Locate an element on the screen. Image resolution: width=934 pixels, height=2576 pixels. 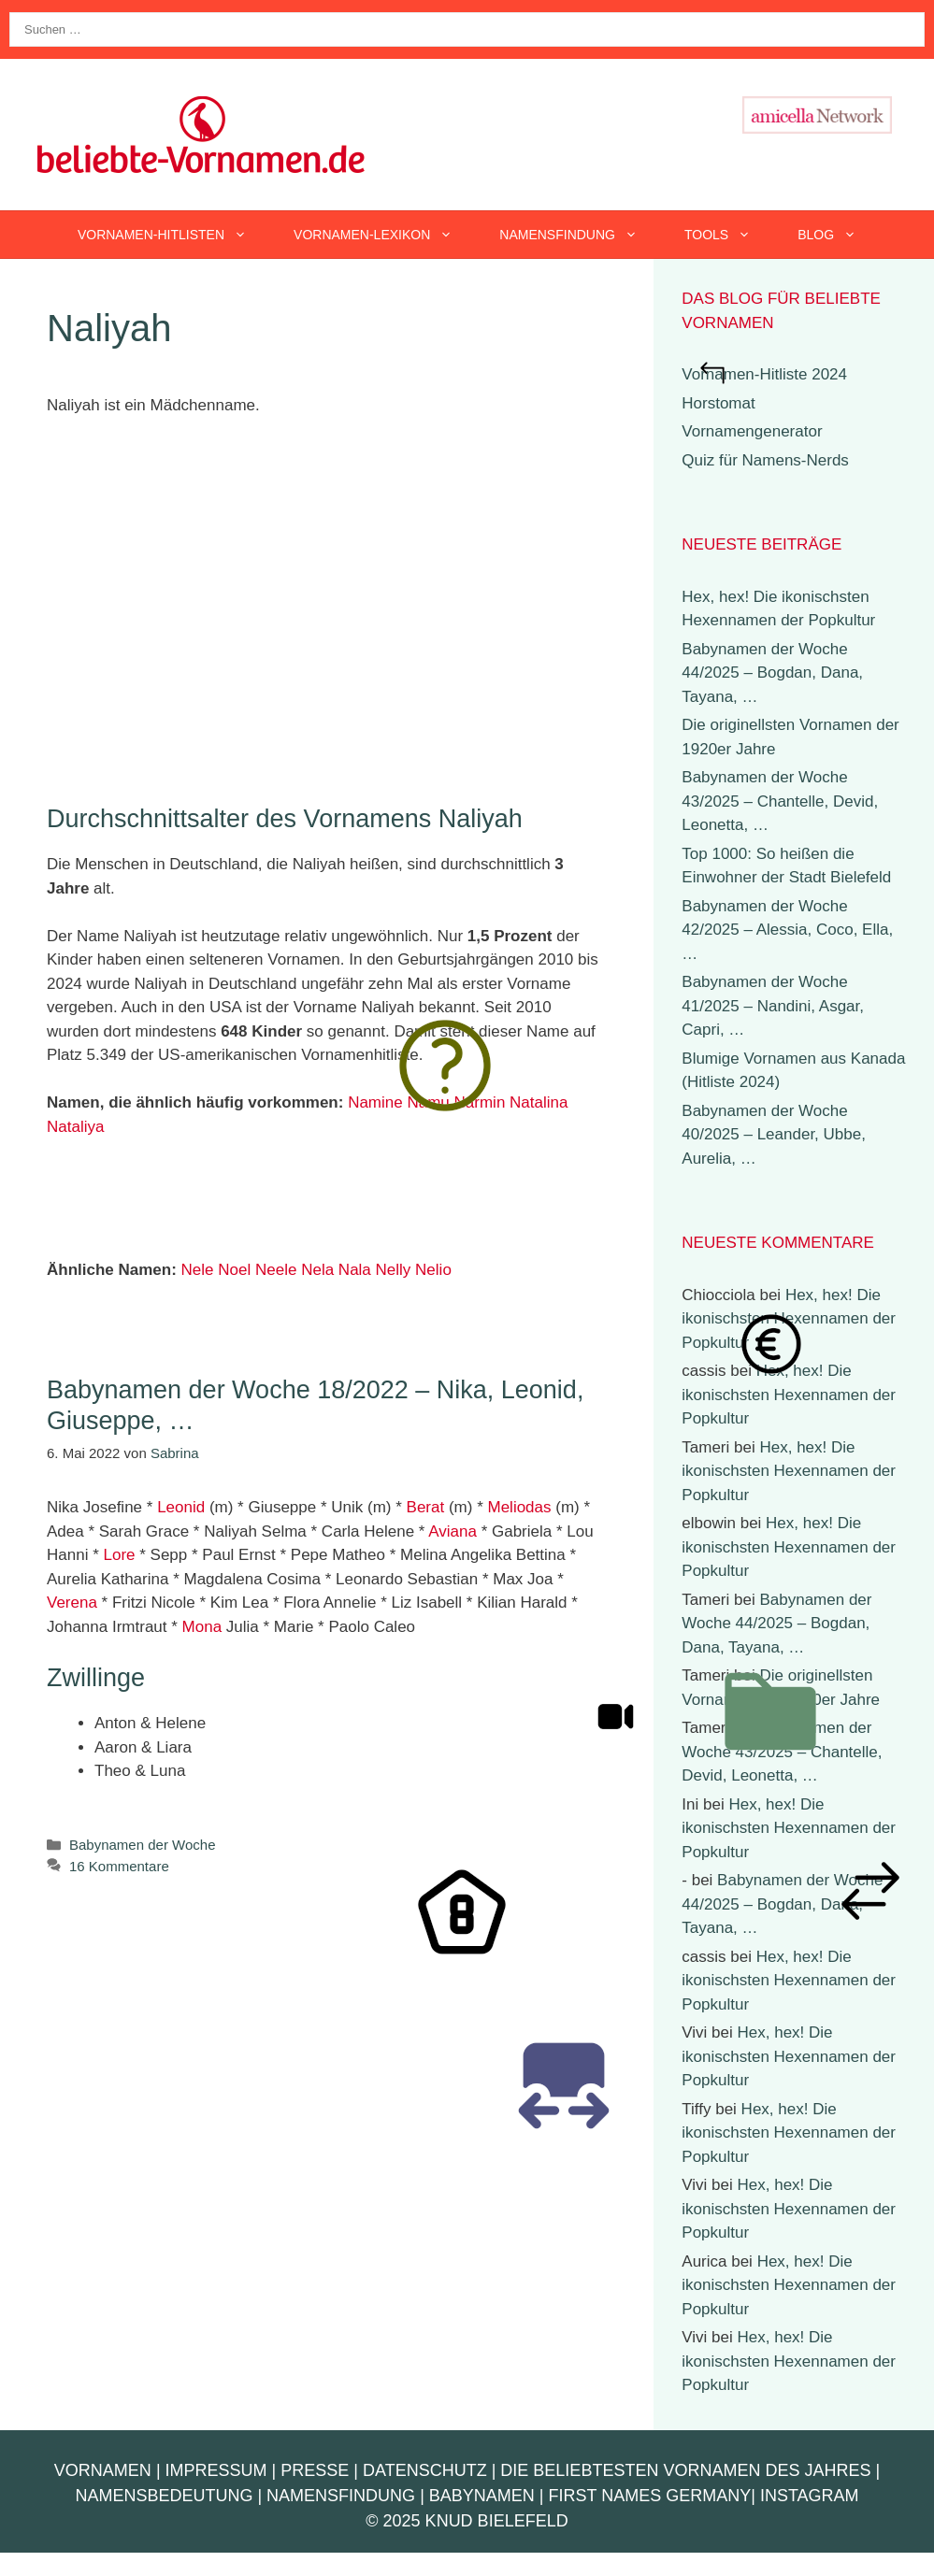
view price in euros is located at coordinates (771, 1344).